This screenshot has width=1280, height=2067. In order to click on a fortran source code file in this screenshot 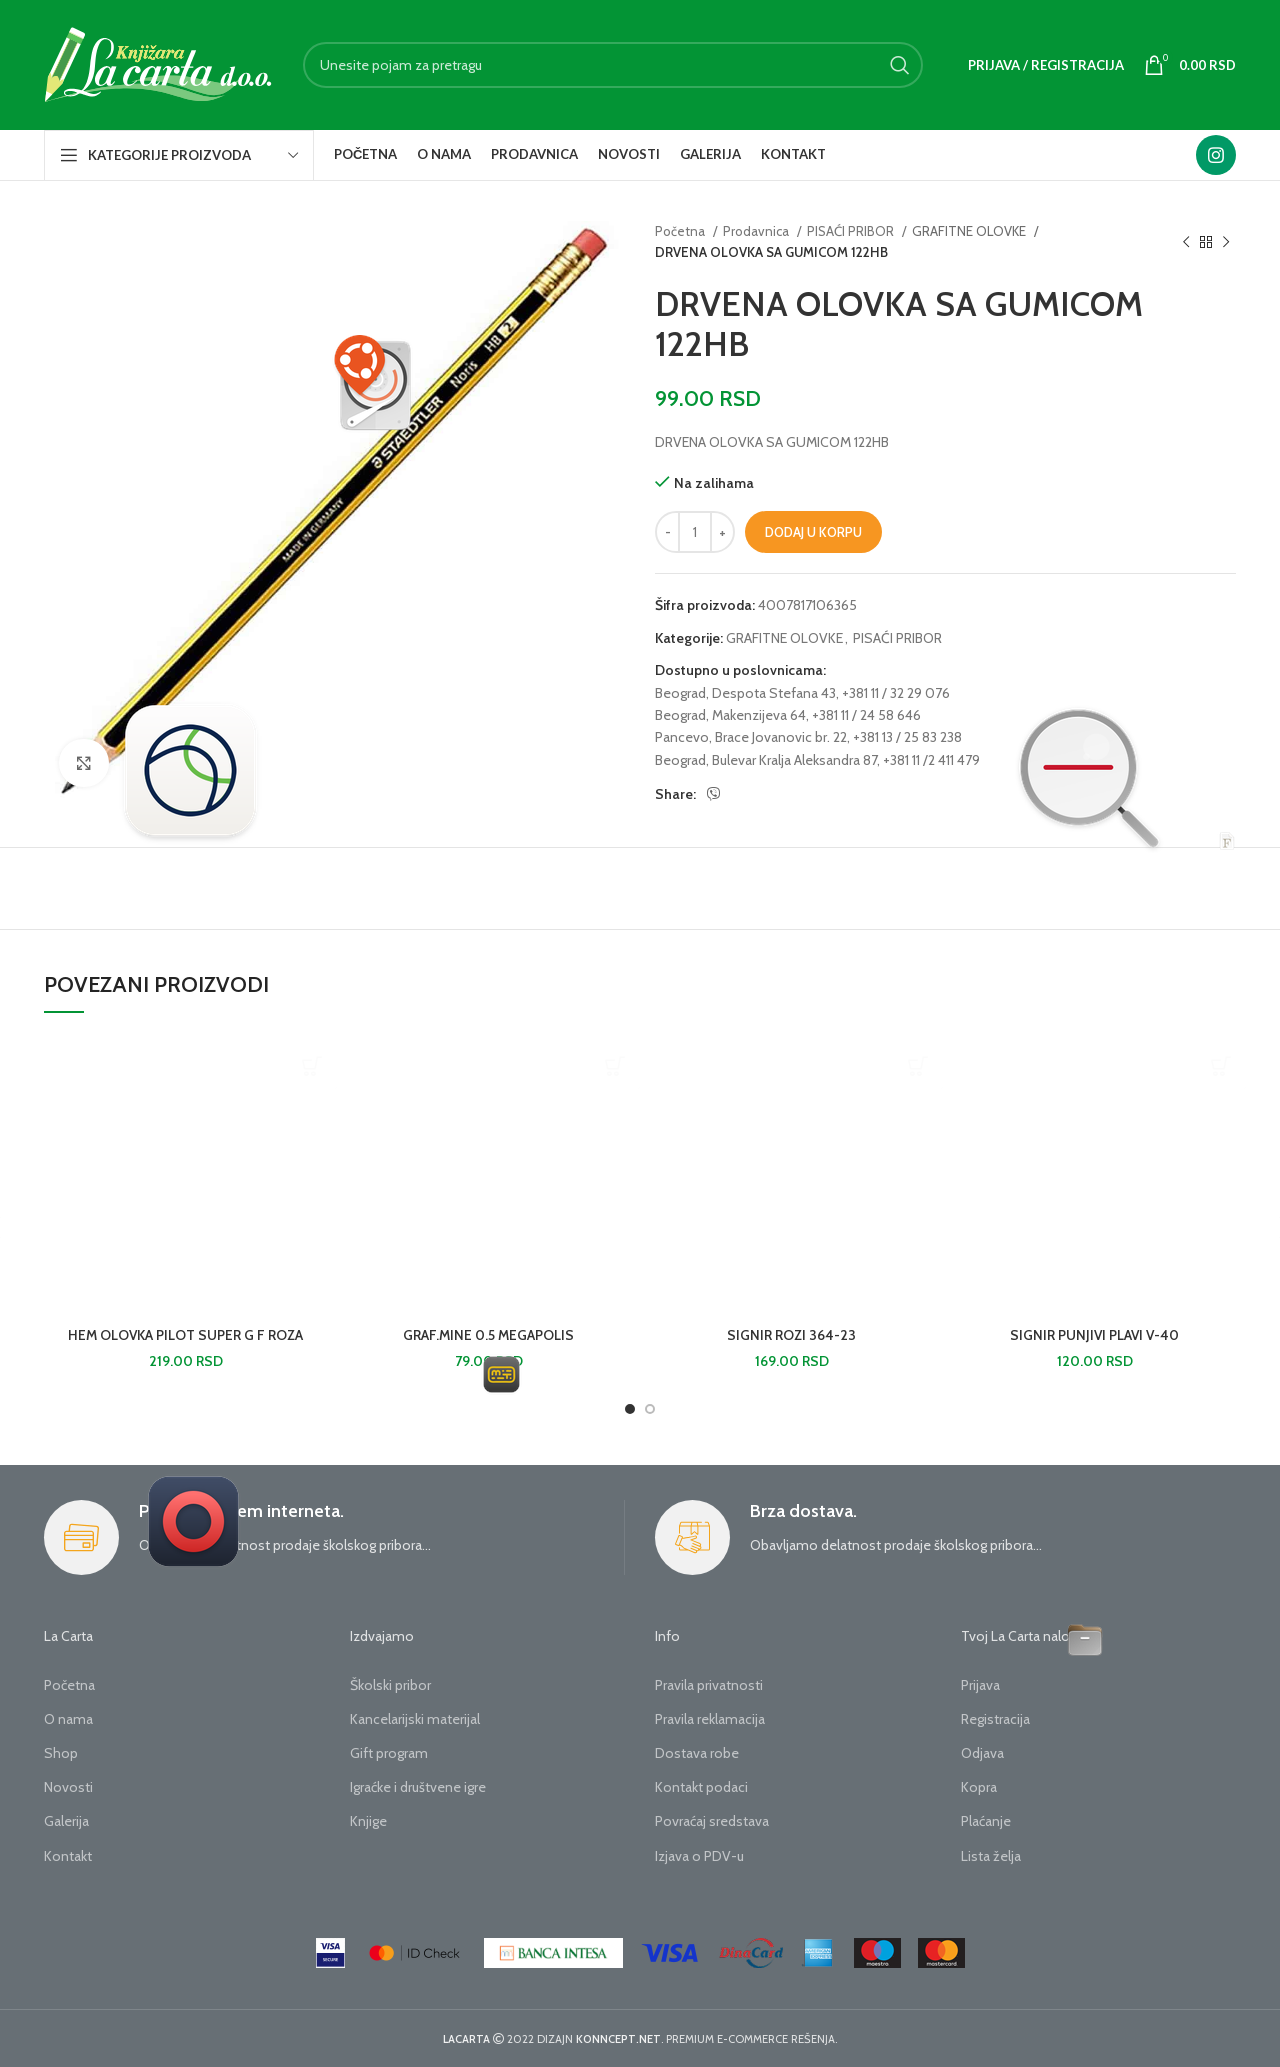, I will do `click(1227, 841)`.